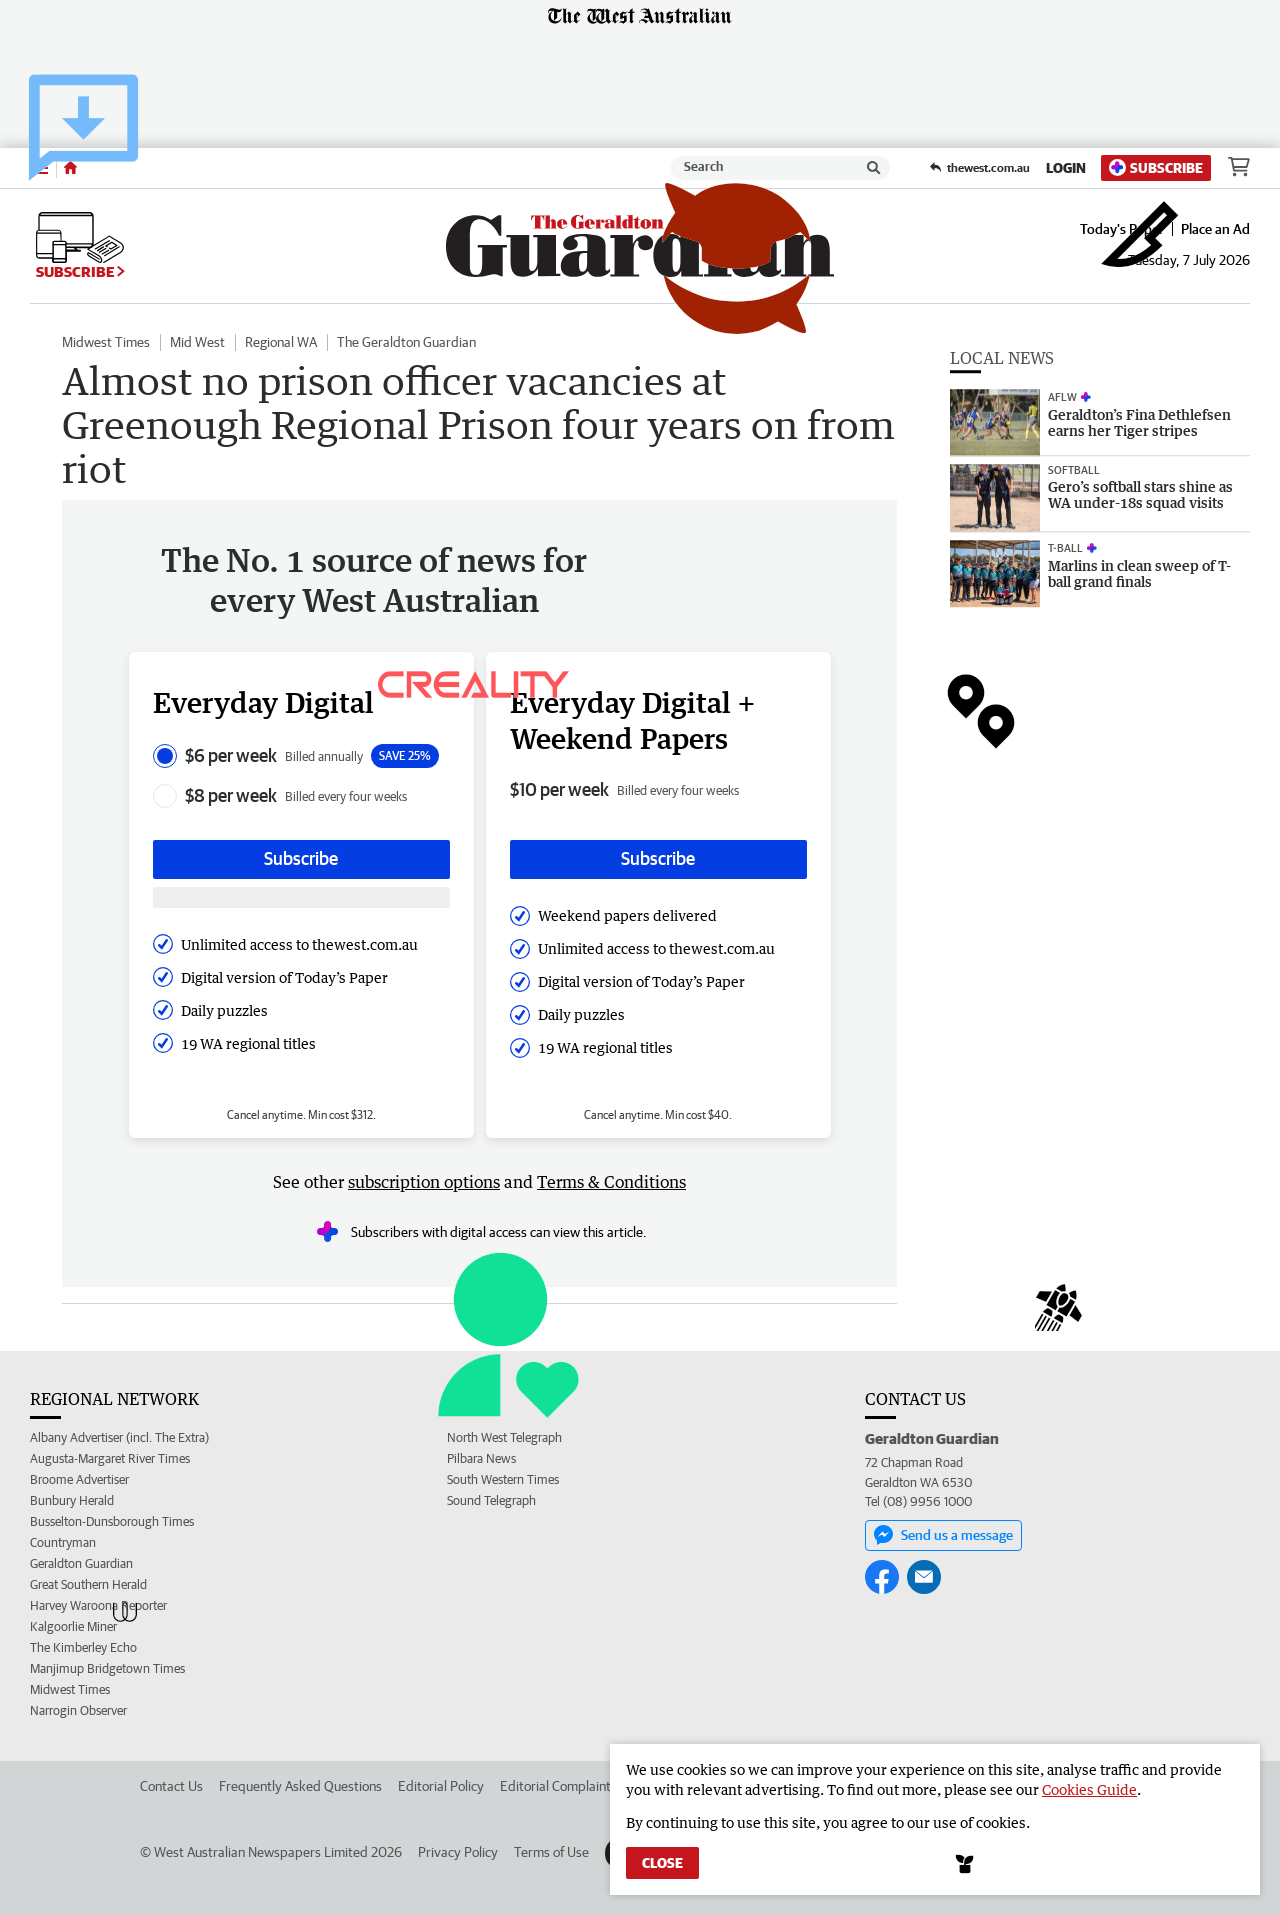 The width and height of the screenshot is (1280, 1915). Describe the element at coordinates (125, 1612) in the screenshot. I see `open wire messaging app` at that location.